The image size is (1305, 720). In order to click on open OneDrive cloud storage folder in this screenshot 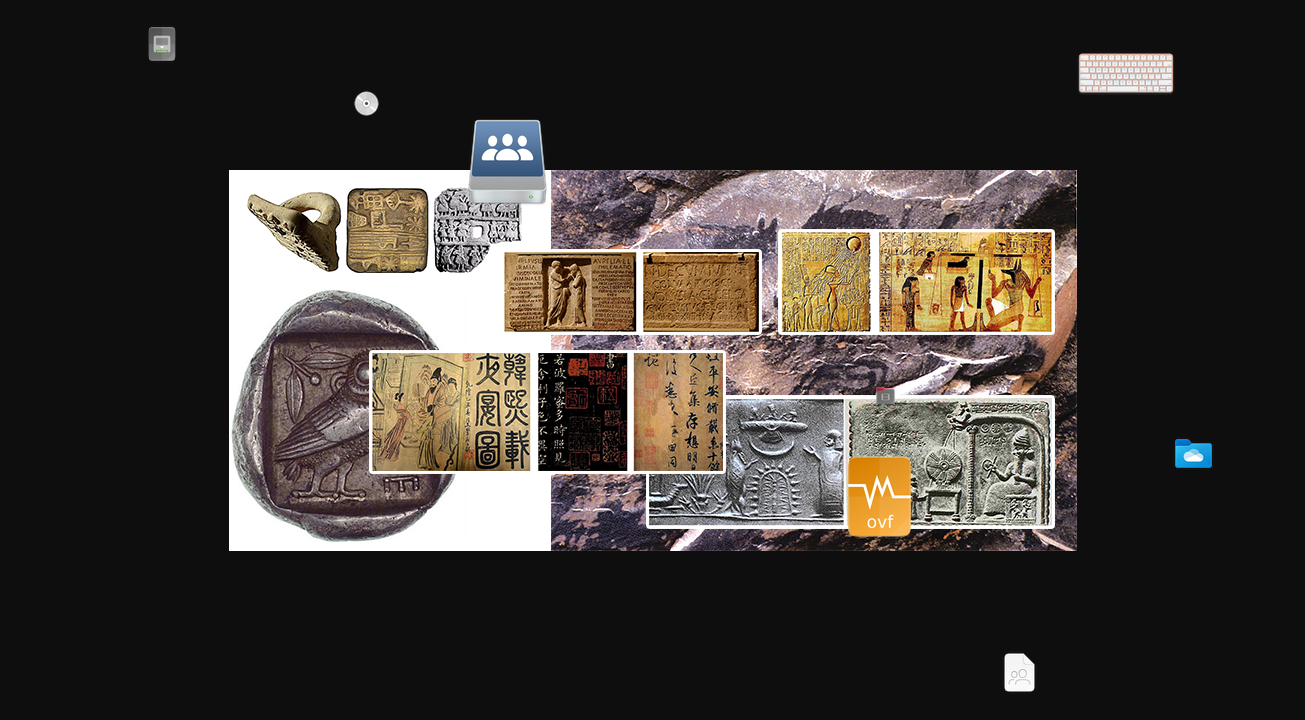, I will do `click(1193, 454)`.